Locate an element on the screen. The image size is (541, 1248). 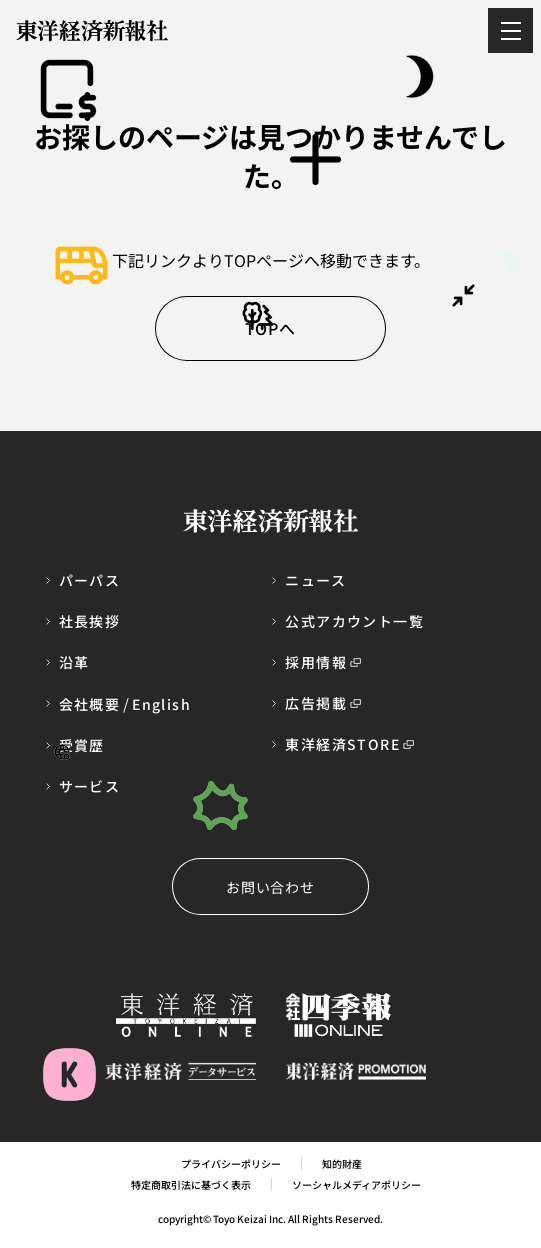
indicates items starting with the letter K is located at coordinates (69, 1074).